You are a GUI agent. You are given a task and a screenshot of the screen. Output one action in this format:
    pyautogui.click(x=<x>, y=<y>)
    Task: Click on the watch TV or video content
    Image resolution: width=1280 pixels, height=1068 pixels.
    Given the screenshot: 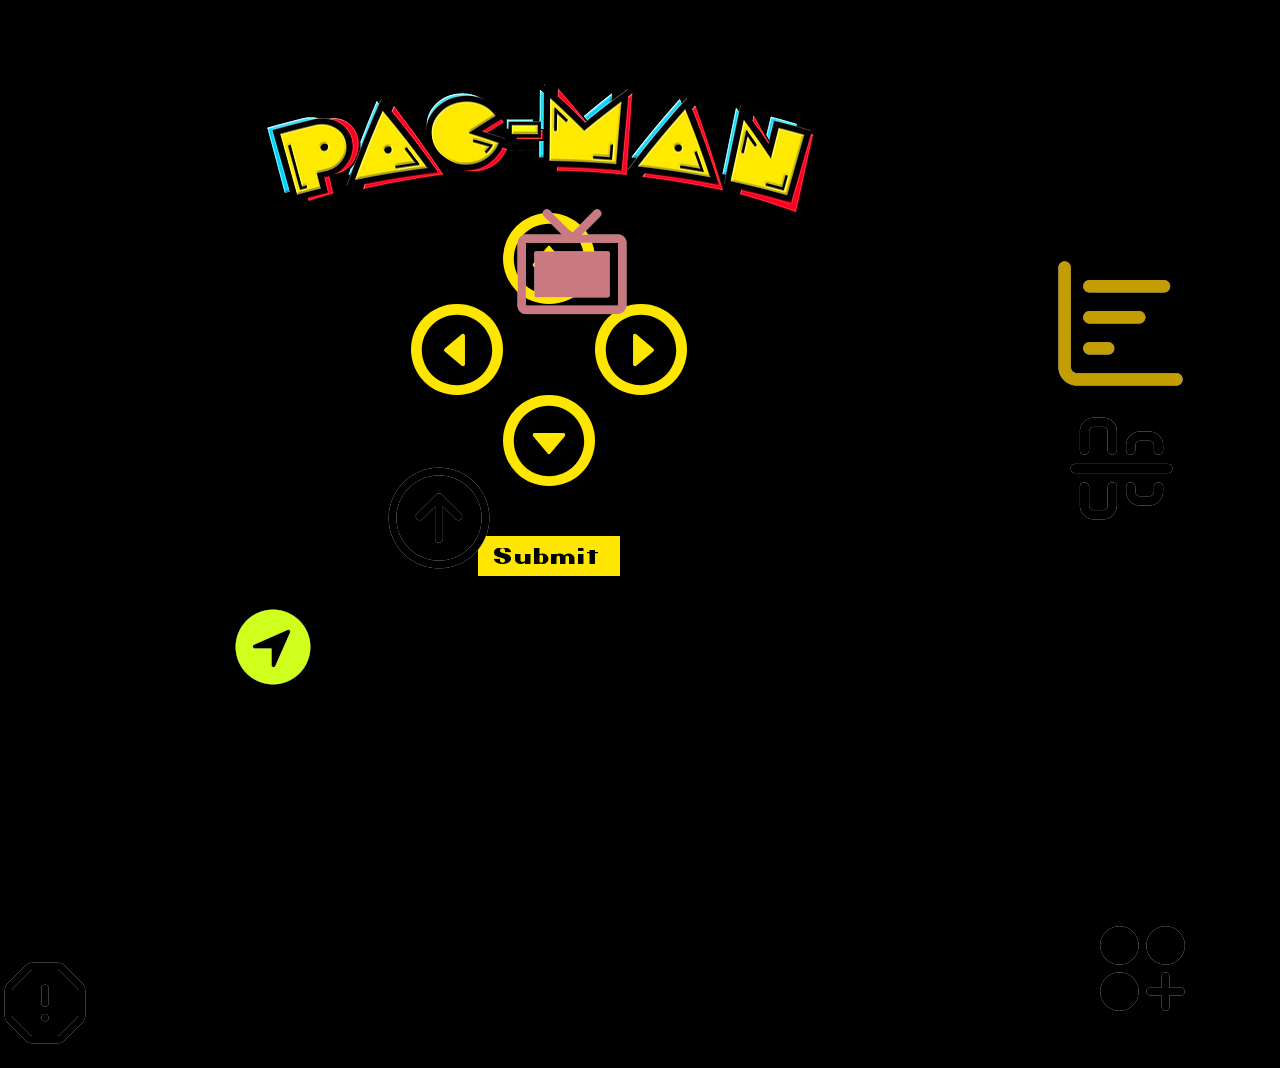 What is the action you would take?
    pyautogui.click(x=572, y=268)
    